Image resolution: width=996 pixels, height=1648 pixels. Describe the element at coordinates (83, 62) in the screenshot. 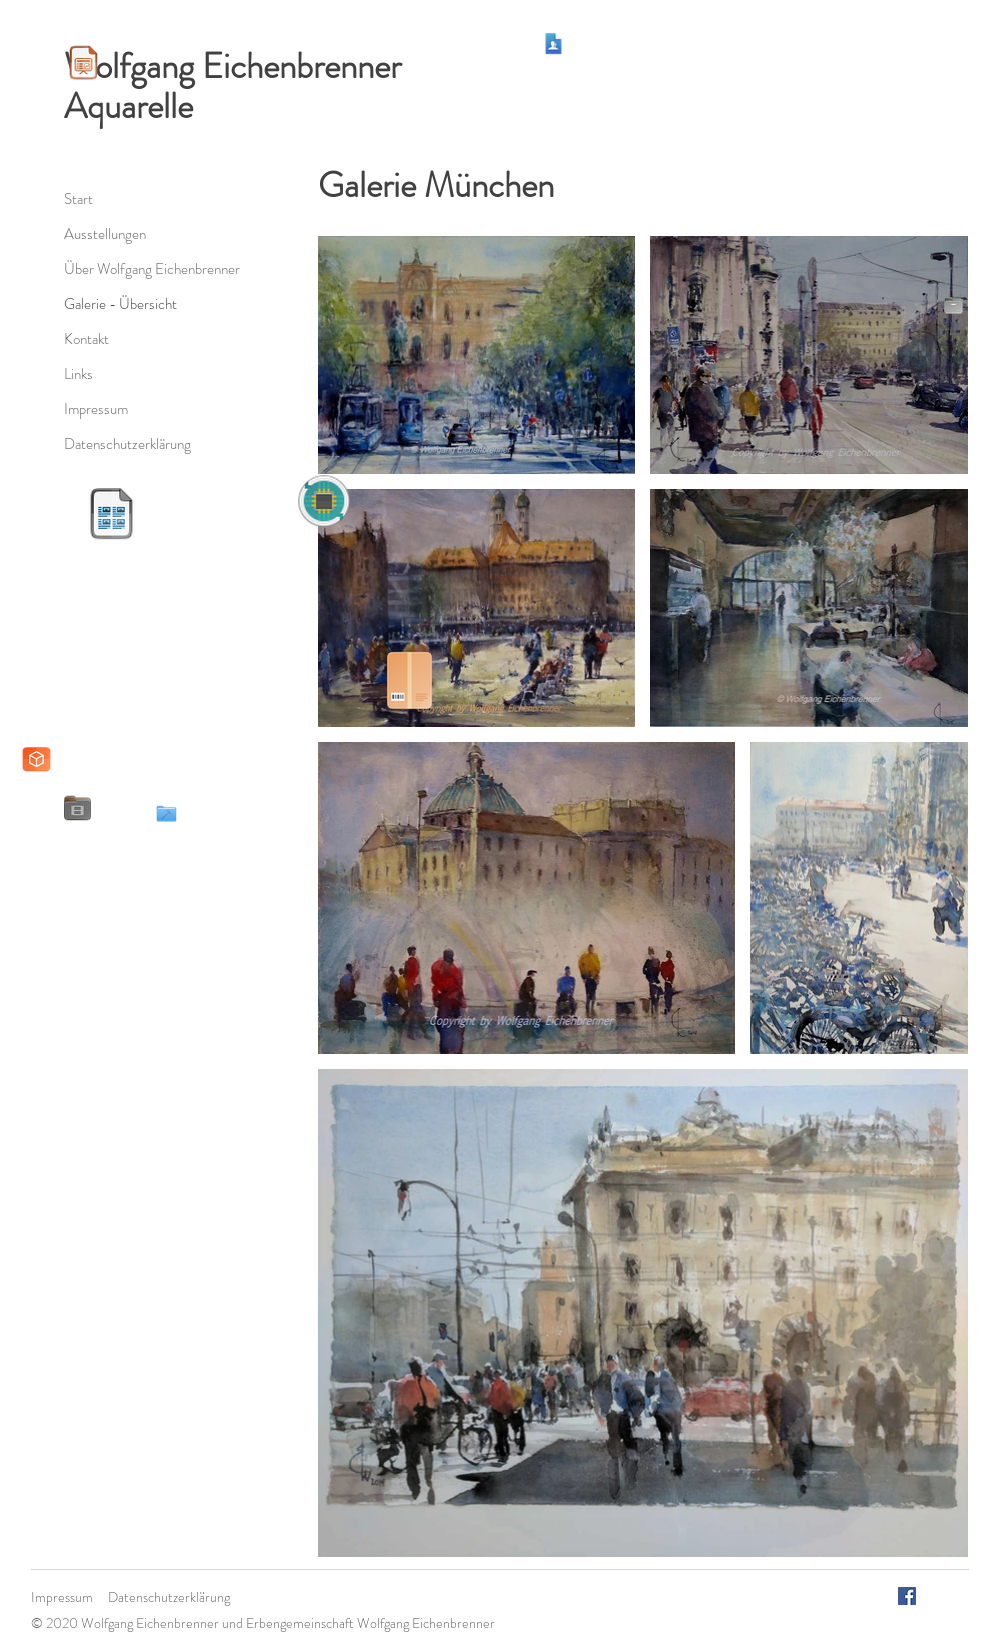

I see `libreoffice impress presentation file` at that location.